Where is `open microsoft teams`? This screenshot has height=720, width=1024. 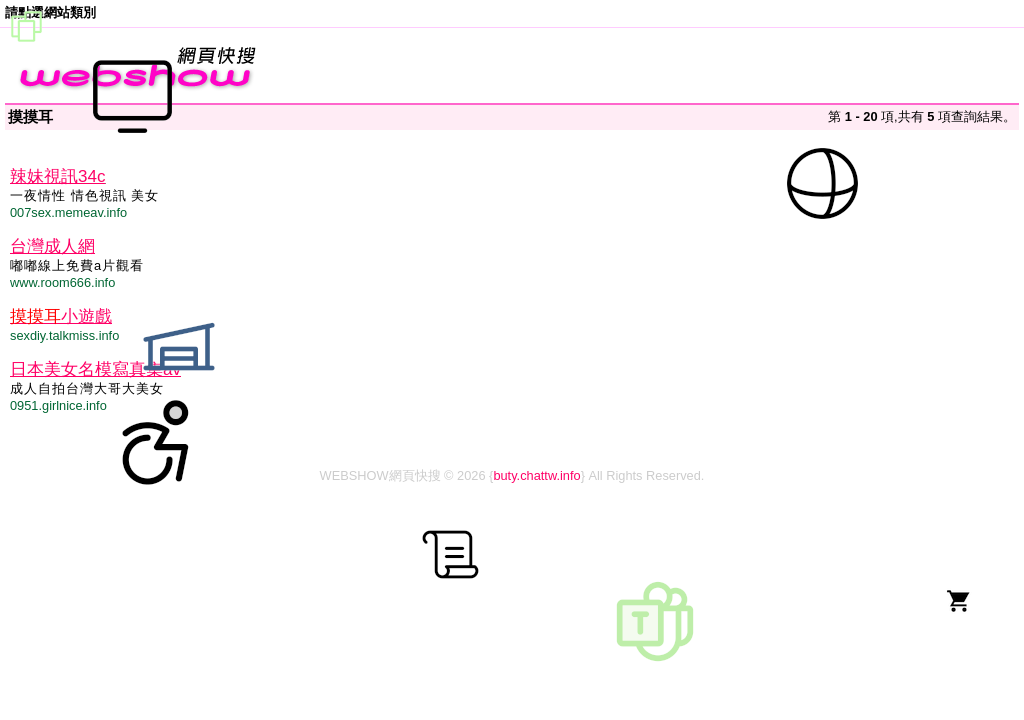 open microsoft teams is located at coordinates (655, 623).